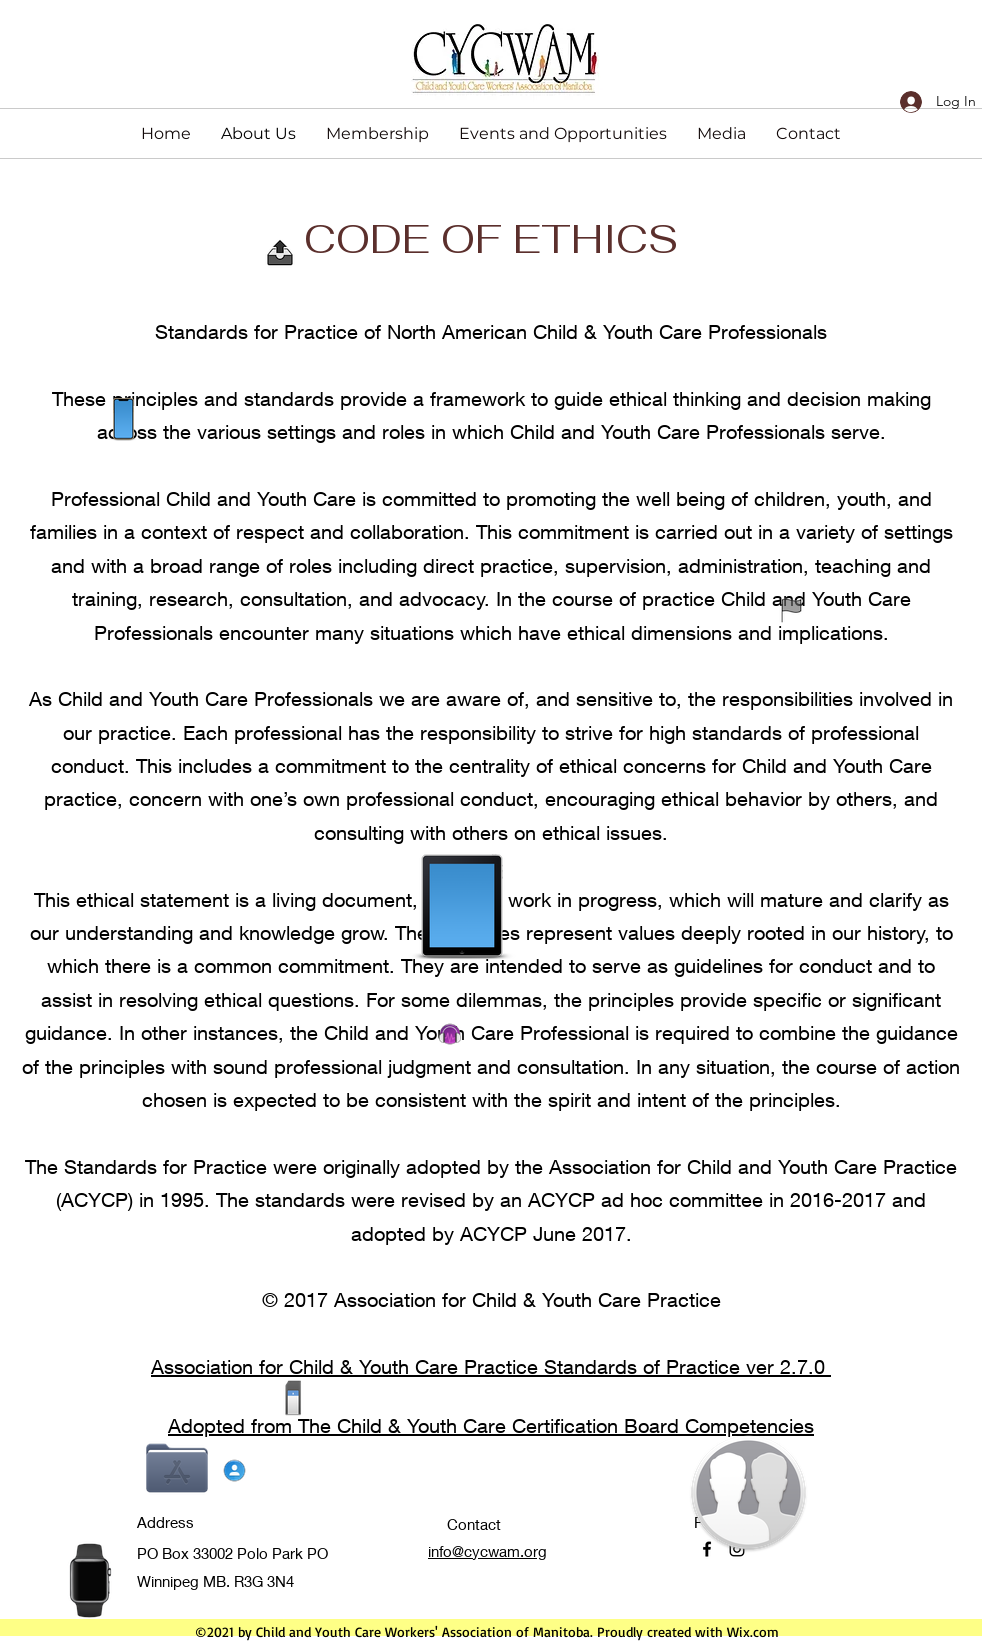 This screenshot has height=1645, width=982. I want to click on manage user groups, so click(748, 1492).